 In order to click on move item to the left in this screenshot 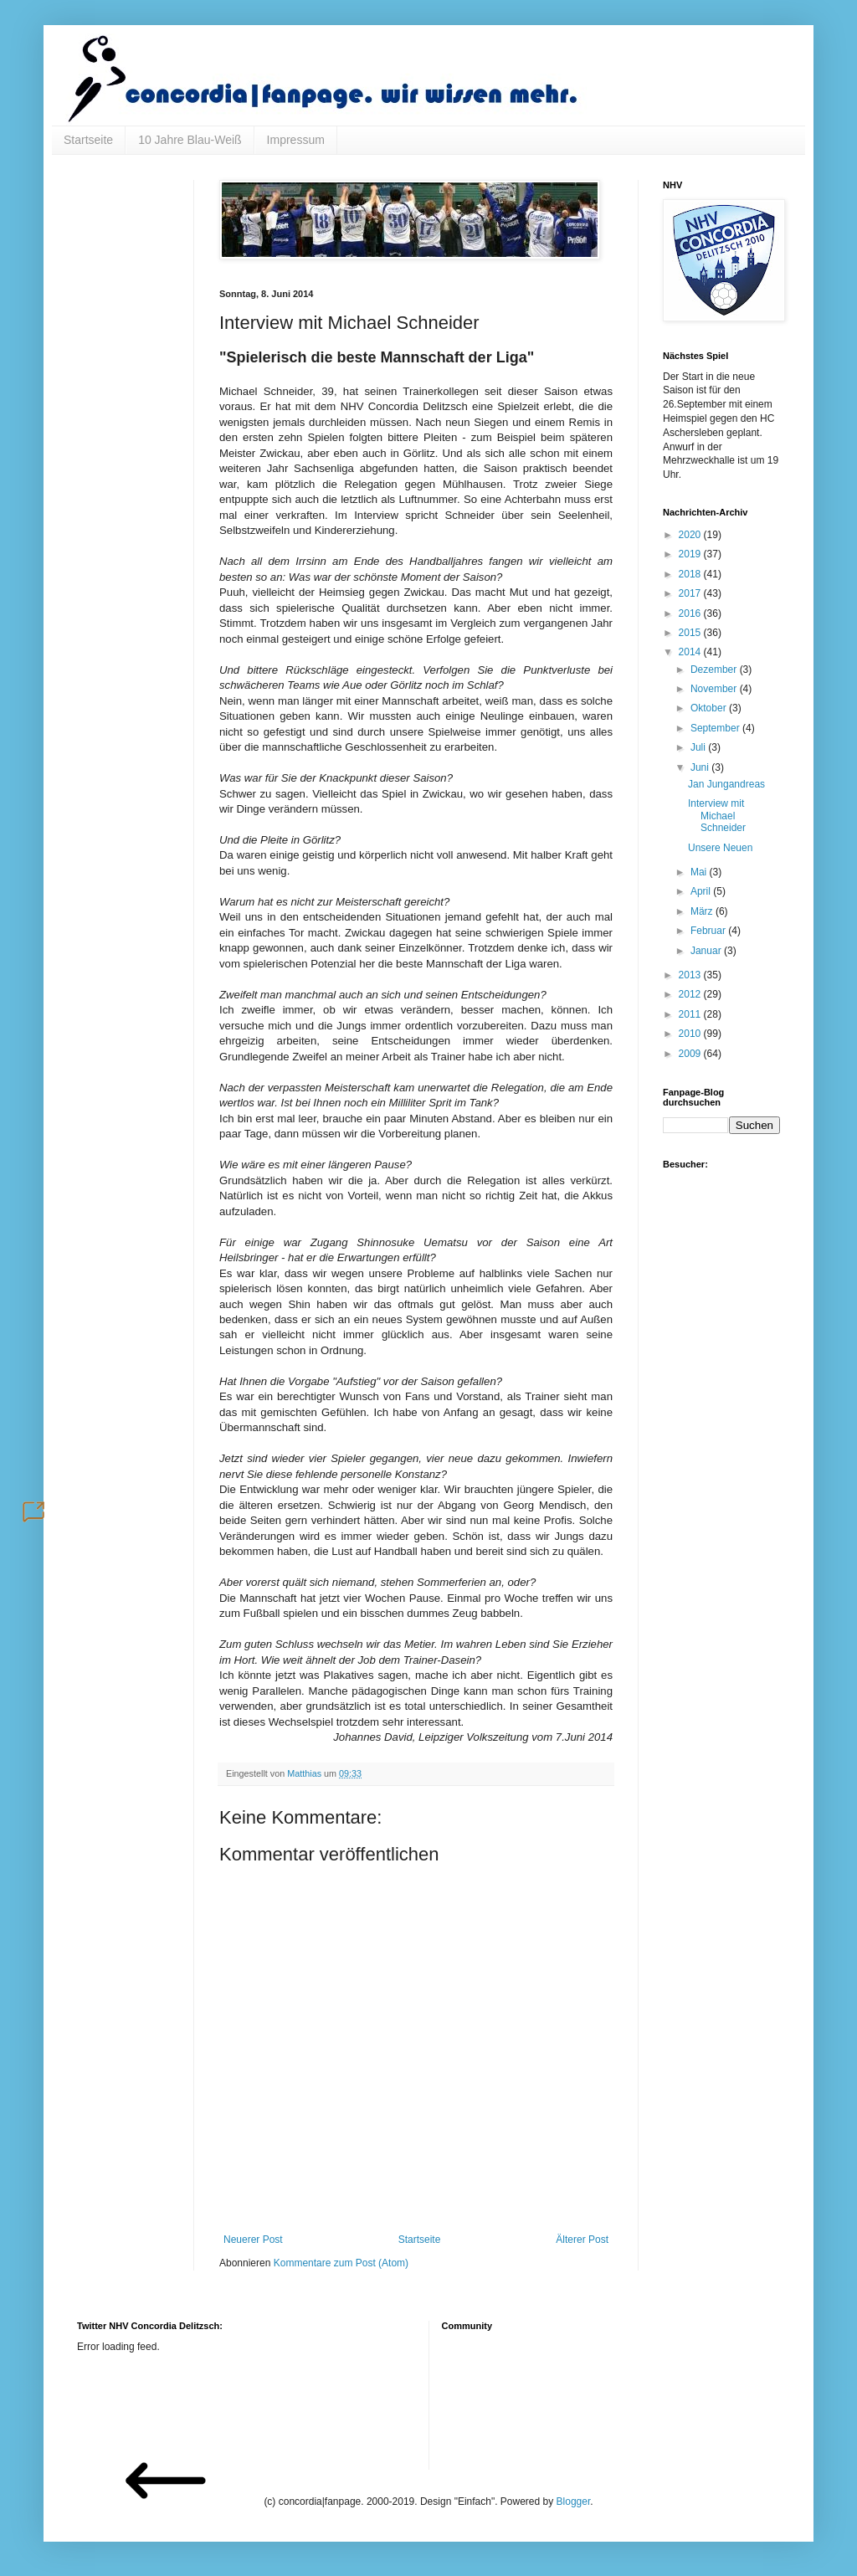, I will do `click(166, 2481)`.